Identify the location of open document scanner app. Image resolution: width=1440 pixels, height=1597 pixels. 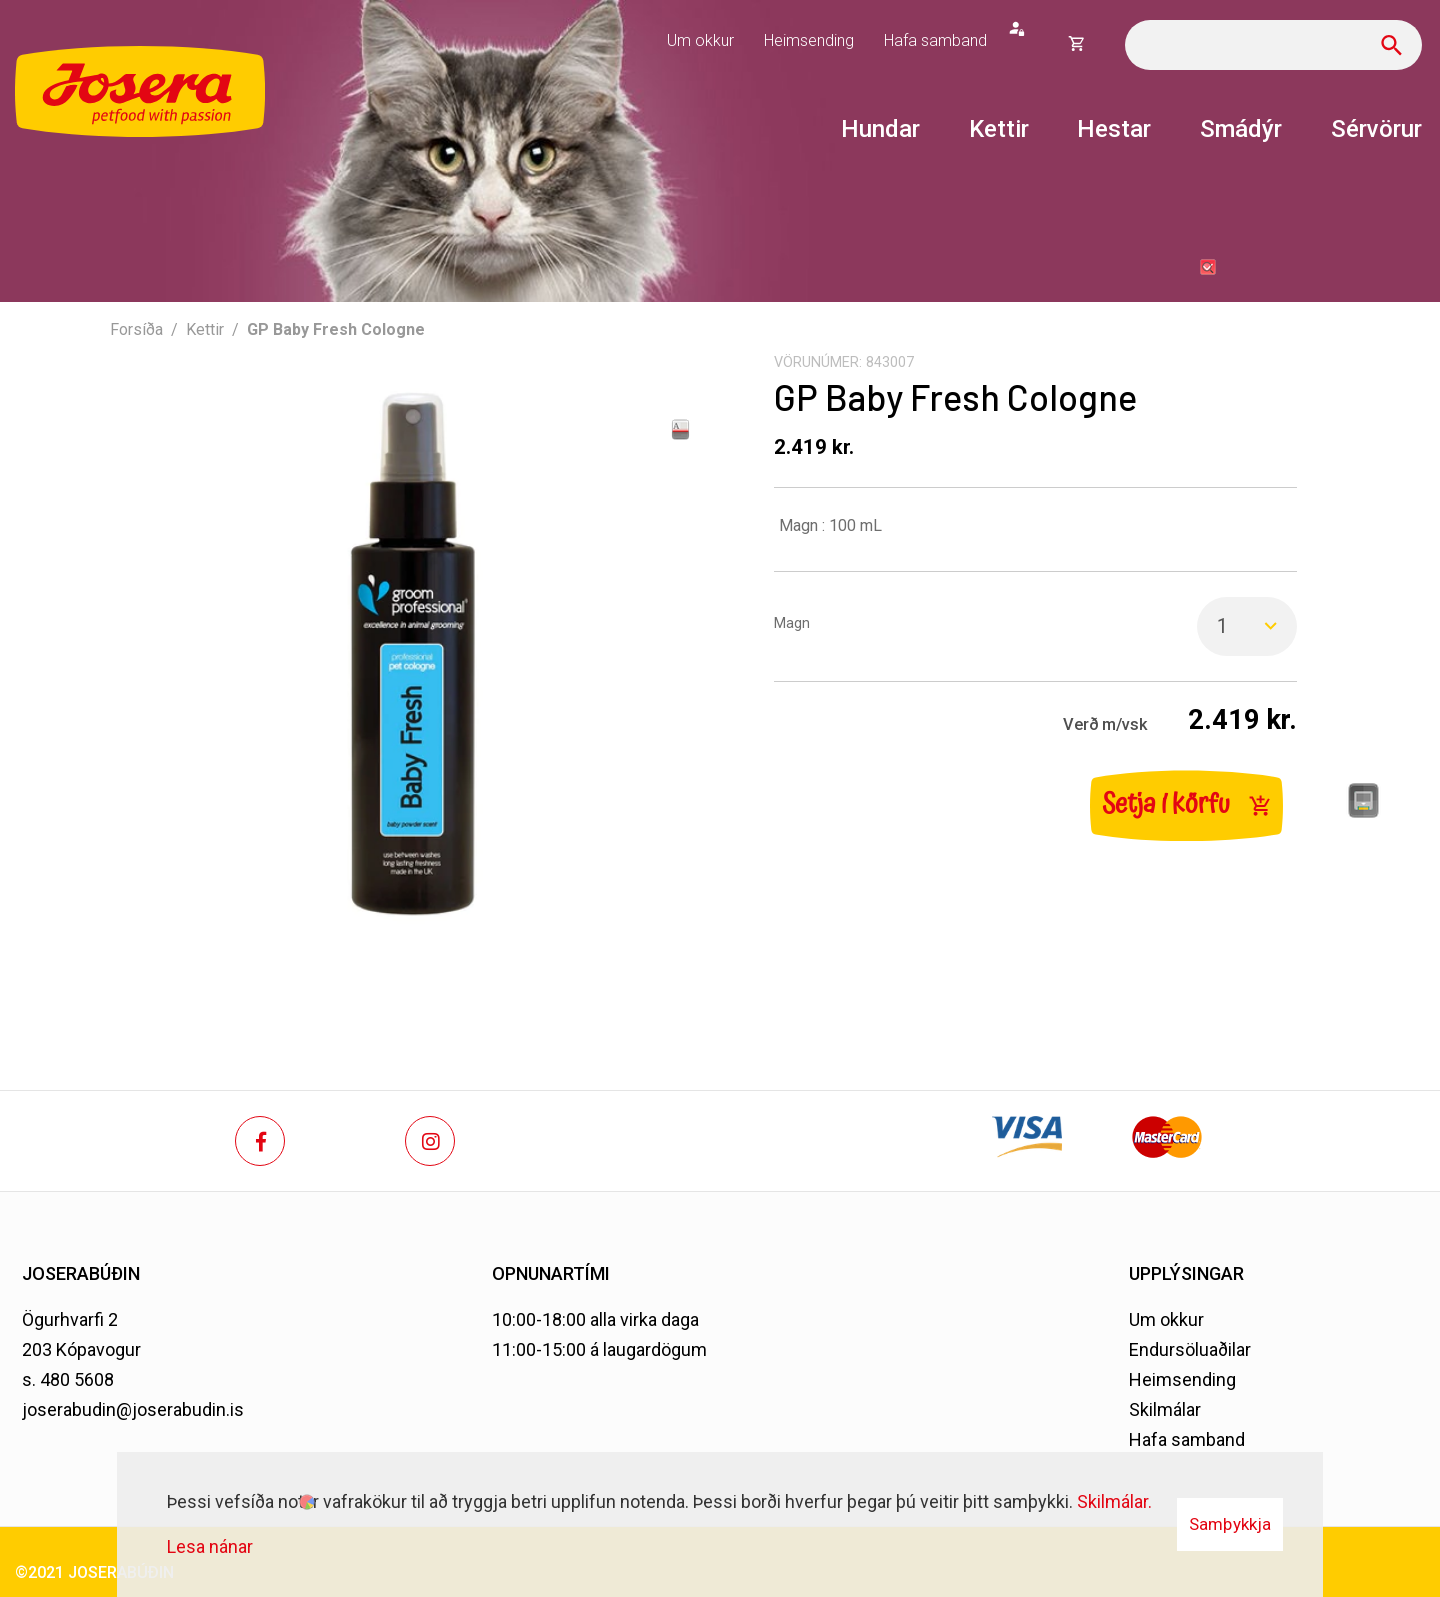
(680, 429).